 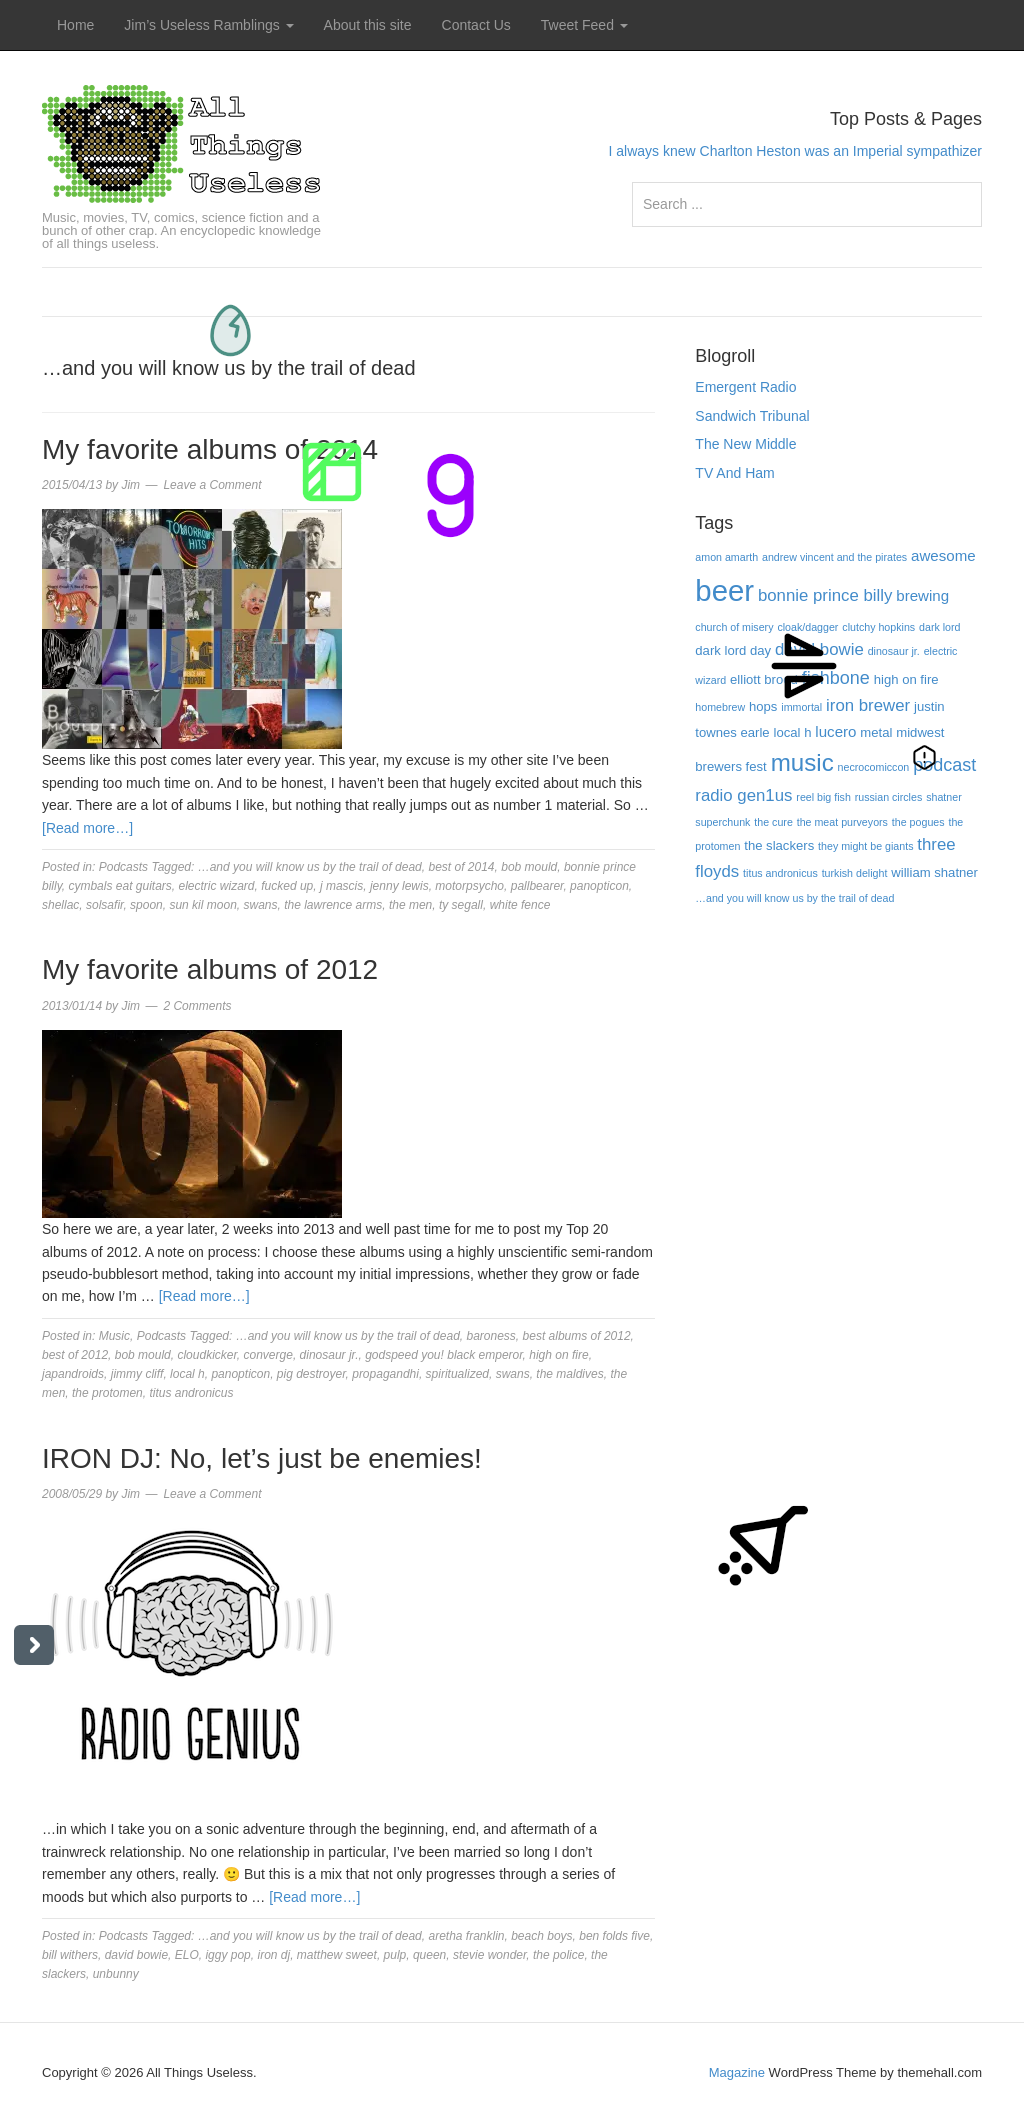 I want to click on freeze row and column headers in a spreadsheet, so click(x=332, y=472).